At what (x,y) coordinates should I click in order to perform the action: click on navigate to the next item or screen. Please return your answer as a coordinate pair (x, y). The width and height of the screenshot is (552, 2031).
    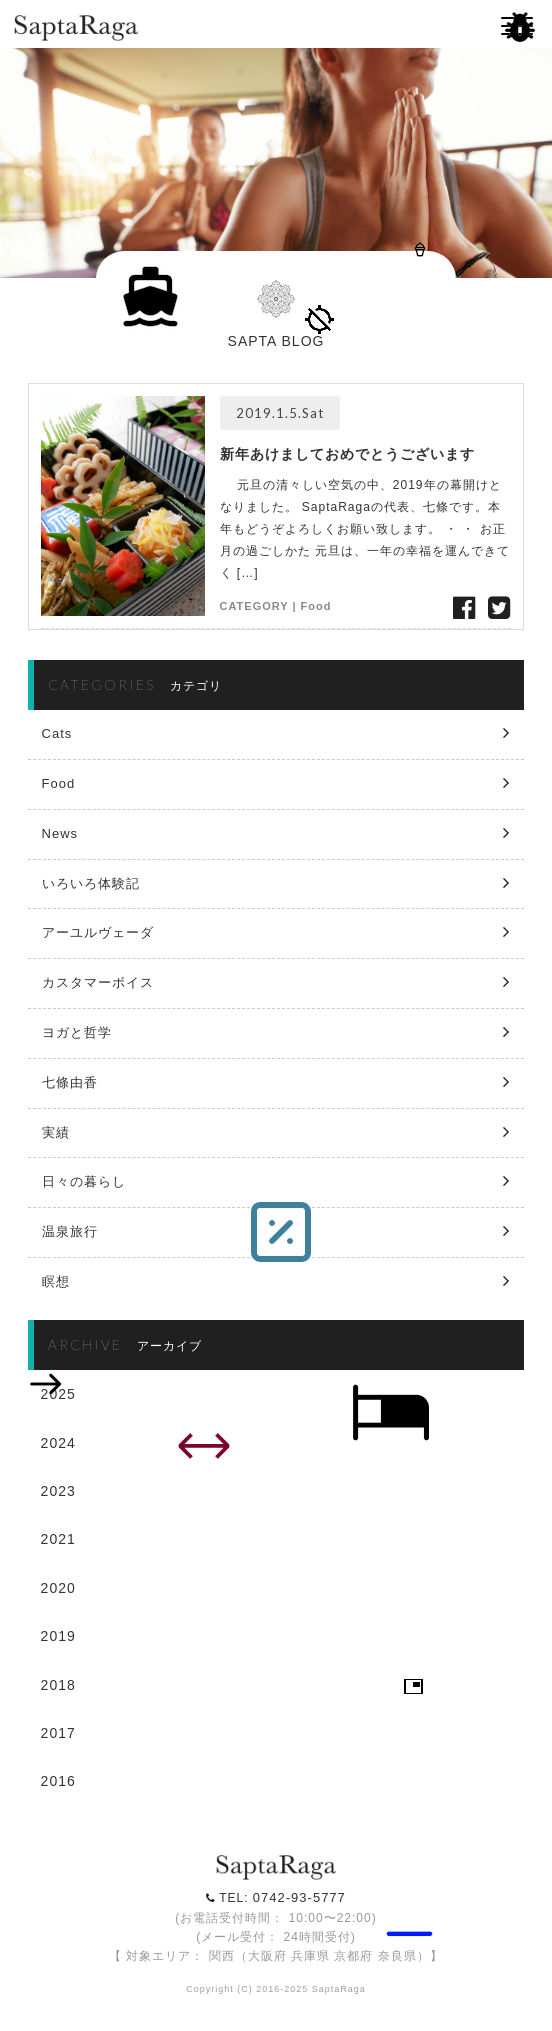
    Looking at the image, I should click on (46, 1384).